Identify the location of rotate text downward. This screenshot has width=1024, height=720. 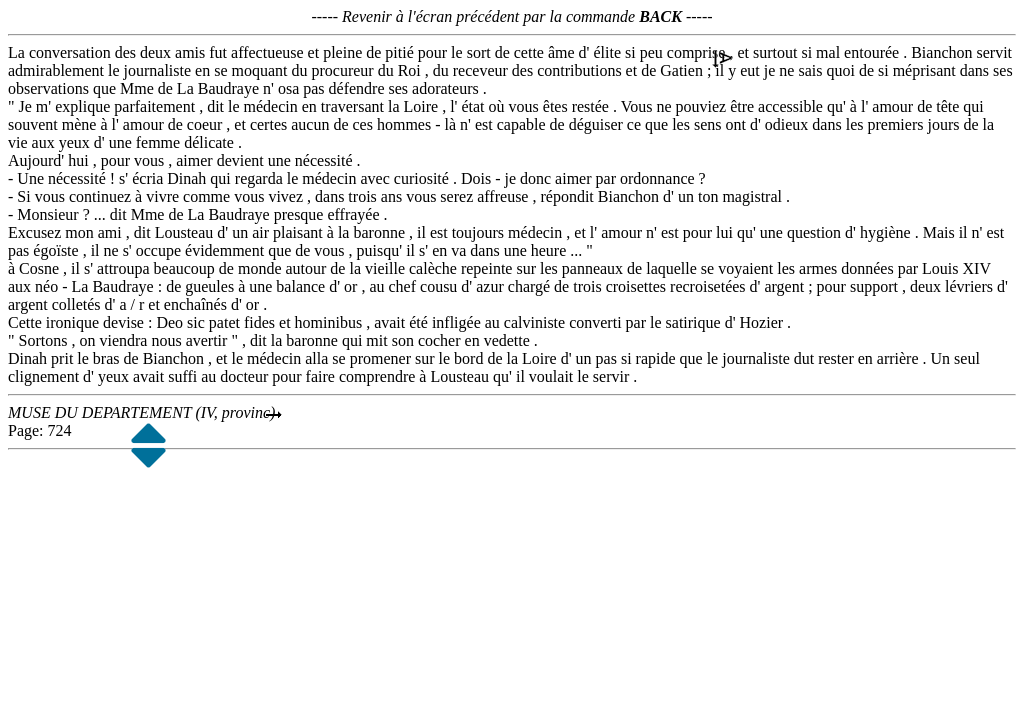
(722, 59).